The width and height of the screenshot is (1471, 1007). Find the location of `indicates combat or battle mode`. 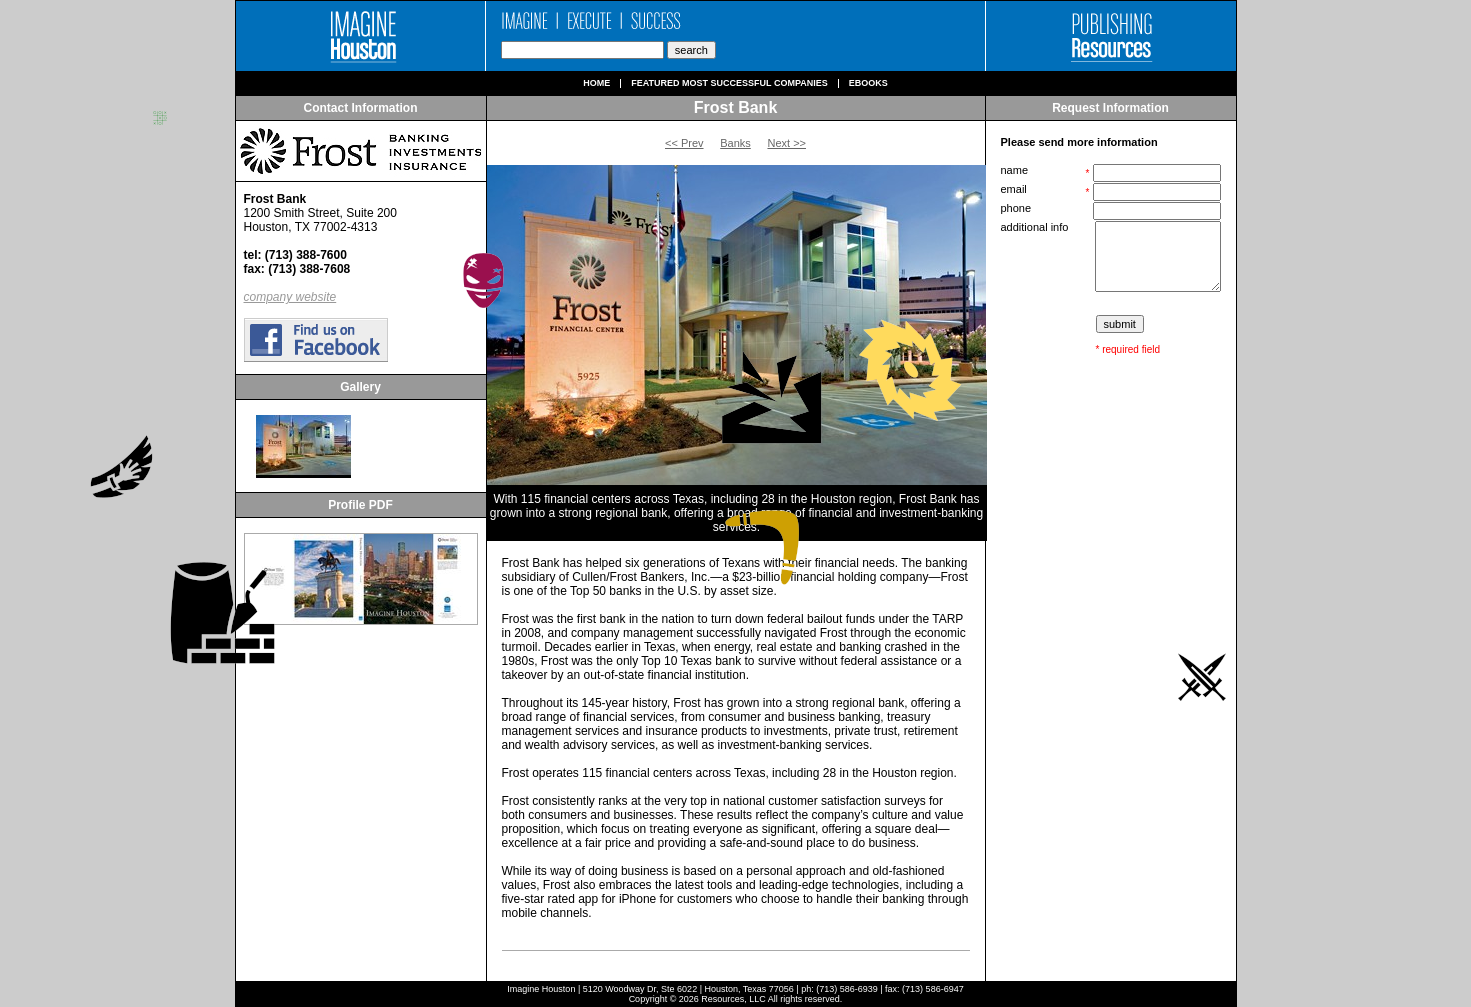

indicates combat or battle mode is located at coordinates (1202, 678).